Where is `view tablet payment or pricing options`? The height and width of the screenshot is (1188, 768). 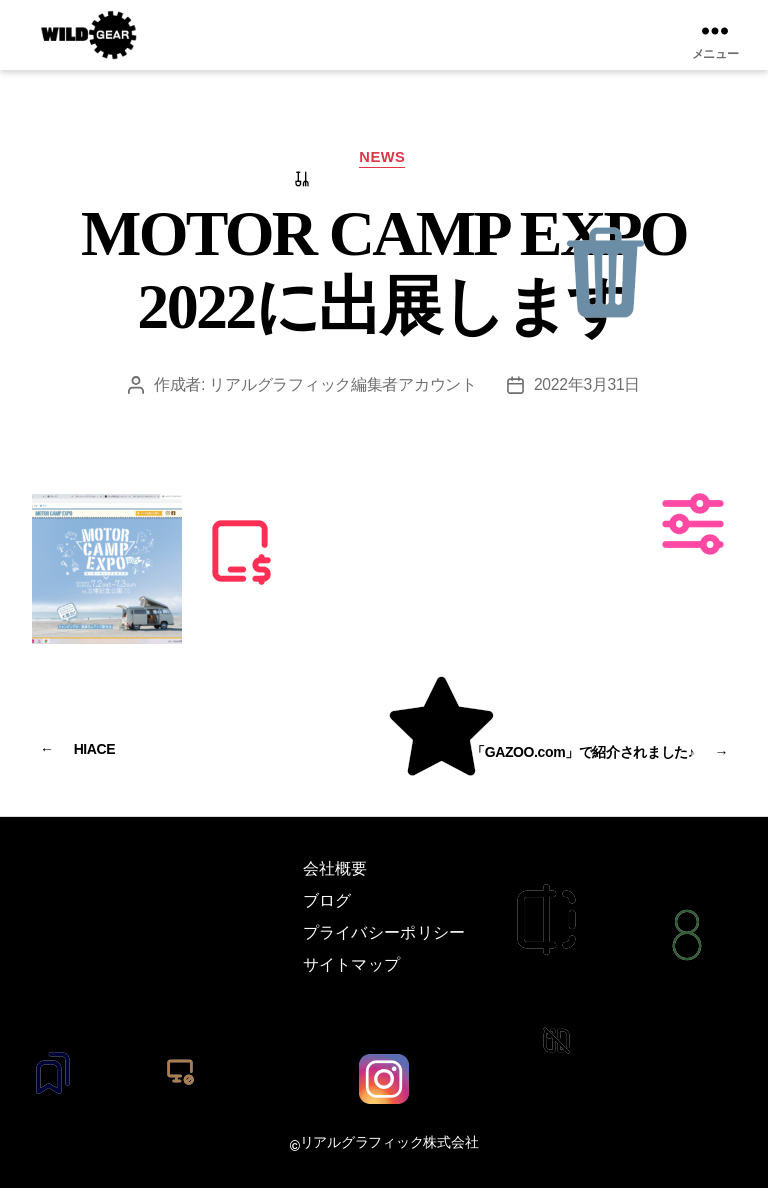
view tablet payment or pricing options is located at coordinates (240, 551).